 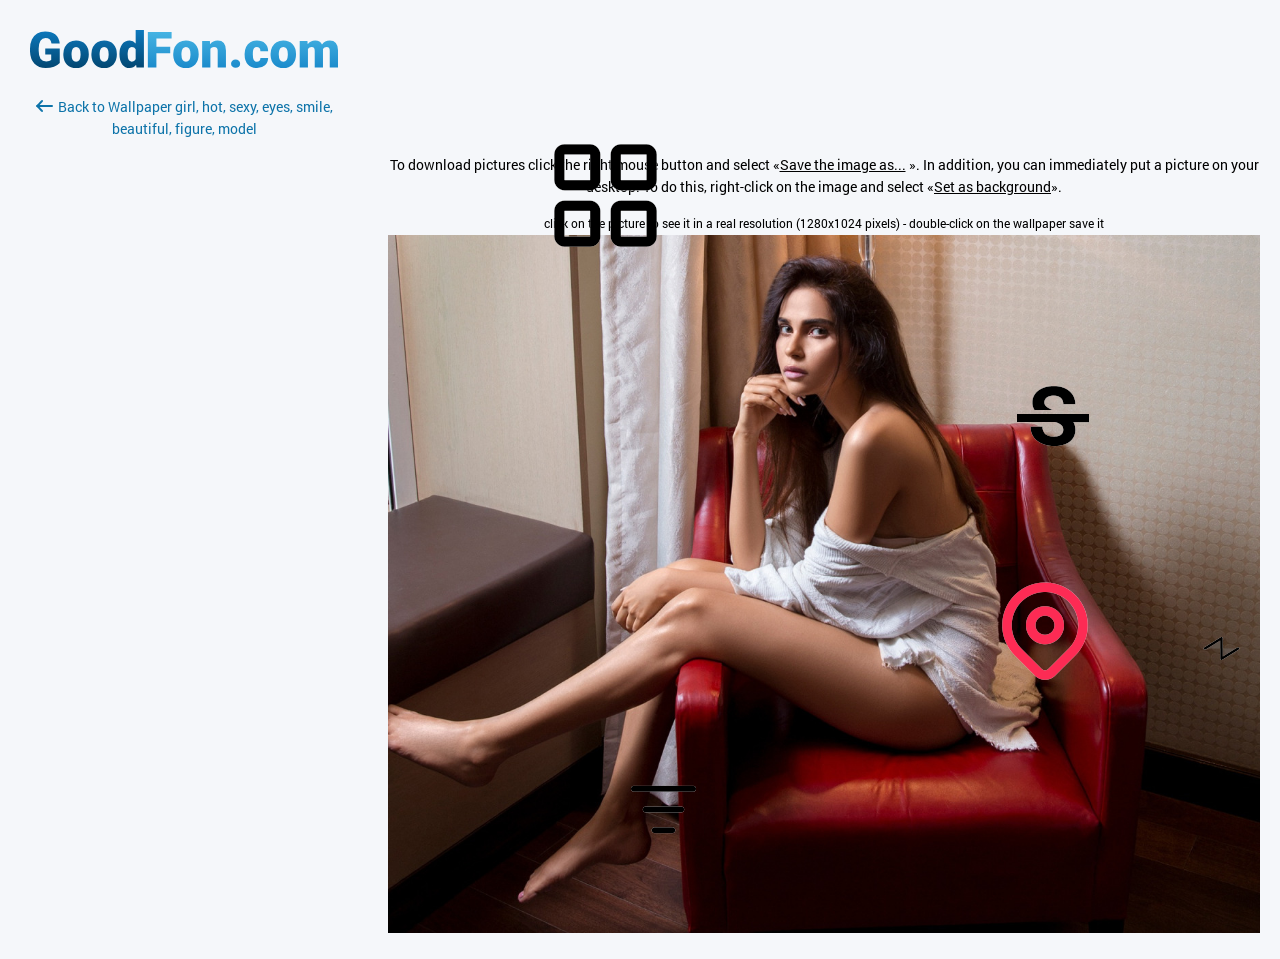 I want to click on switch to grid view, so click(x=605, y=195).